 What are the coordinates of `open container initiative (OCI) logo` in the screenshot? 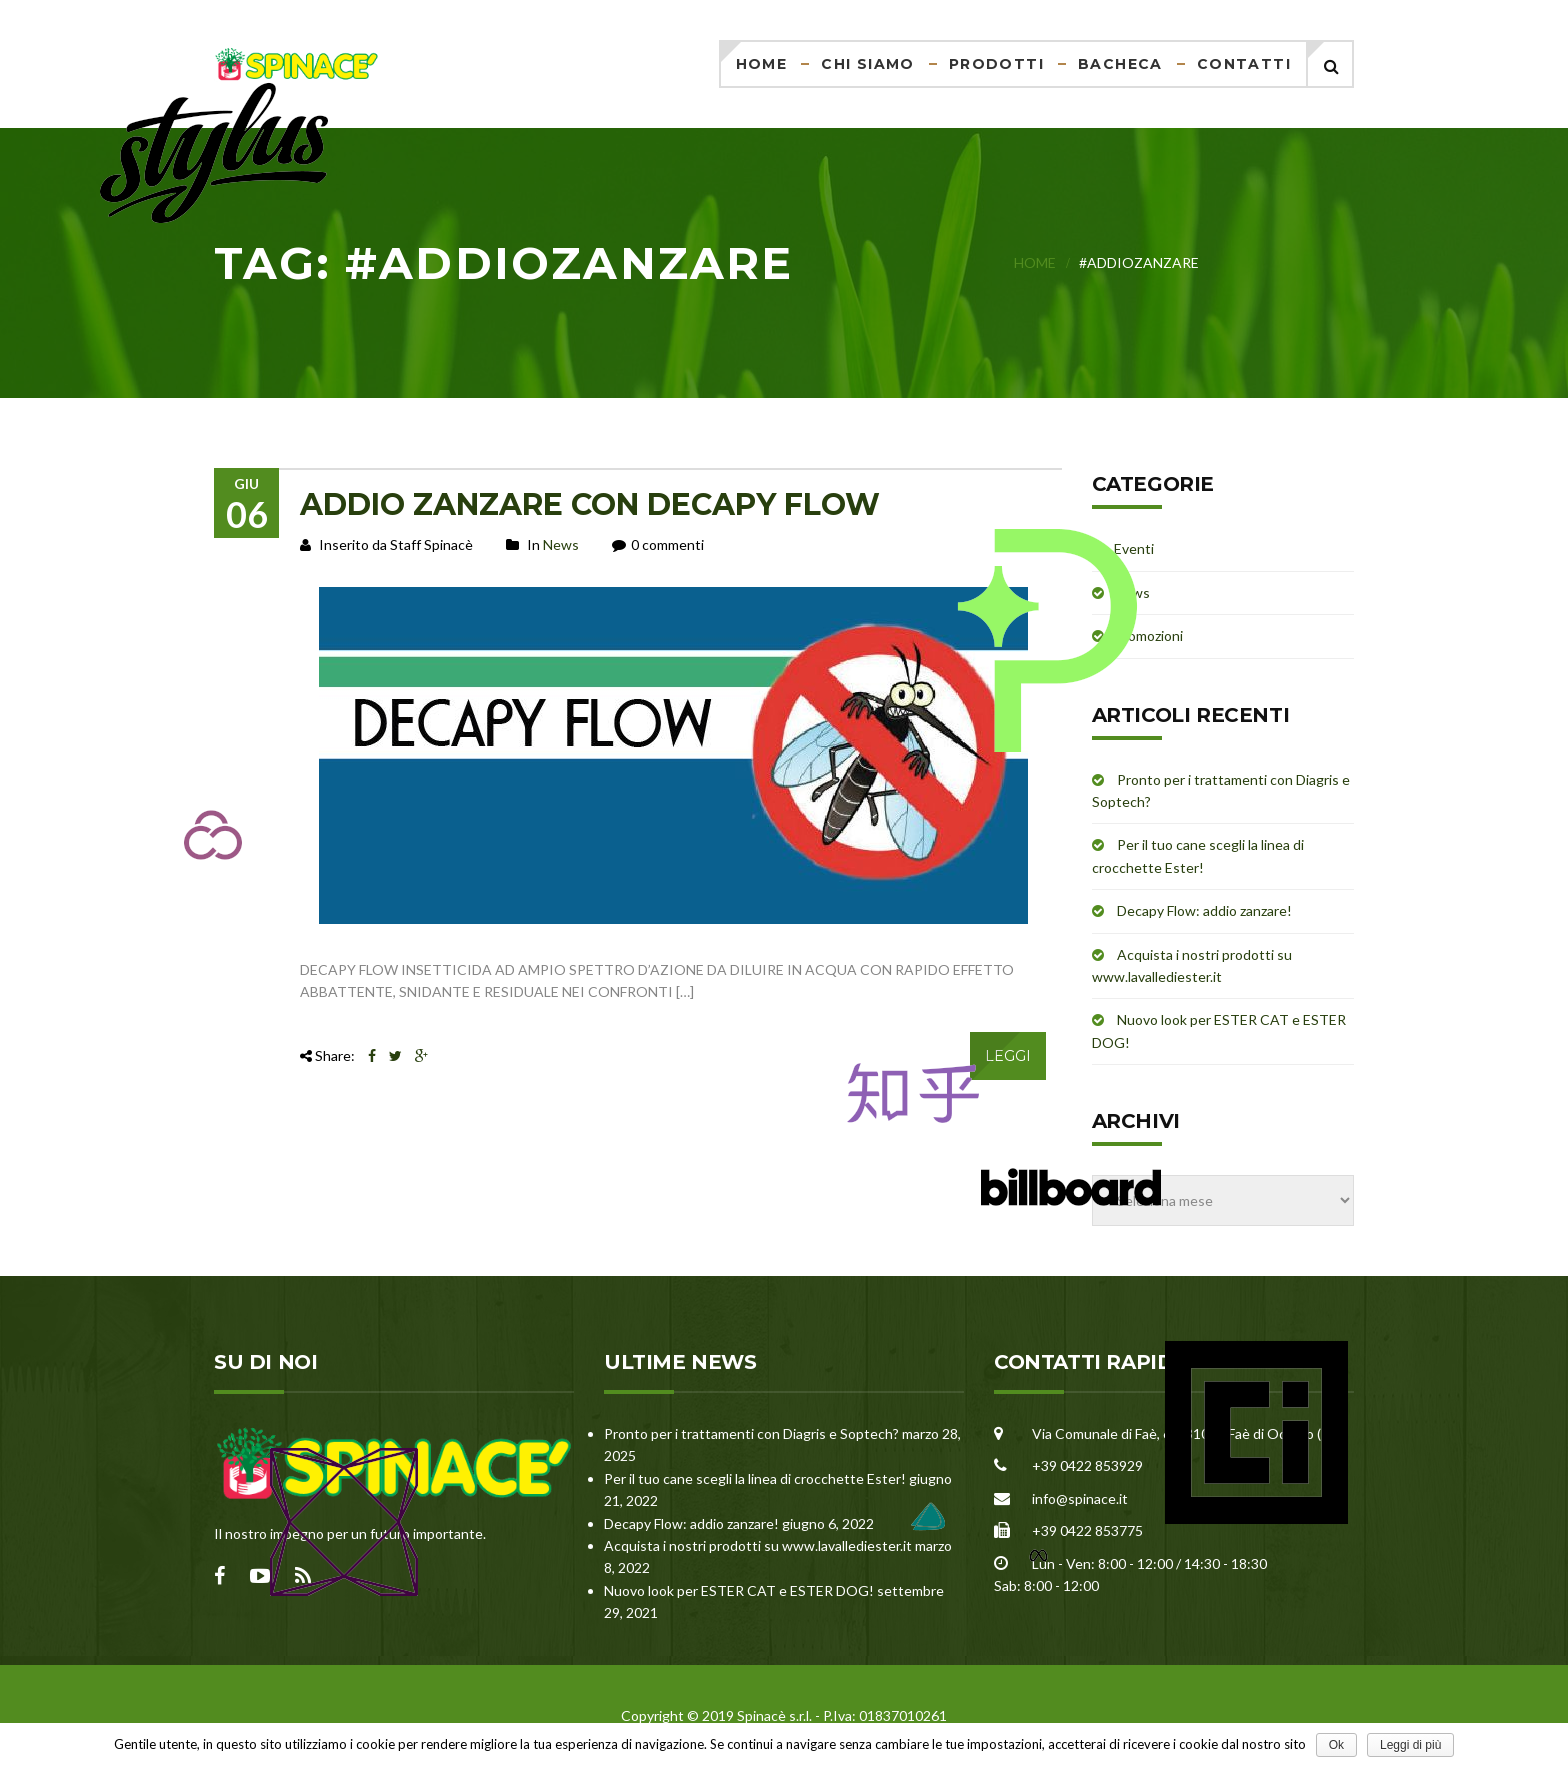 It's located at (1256, 1432).